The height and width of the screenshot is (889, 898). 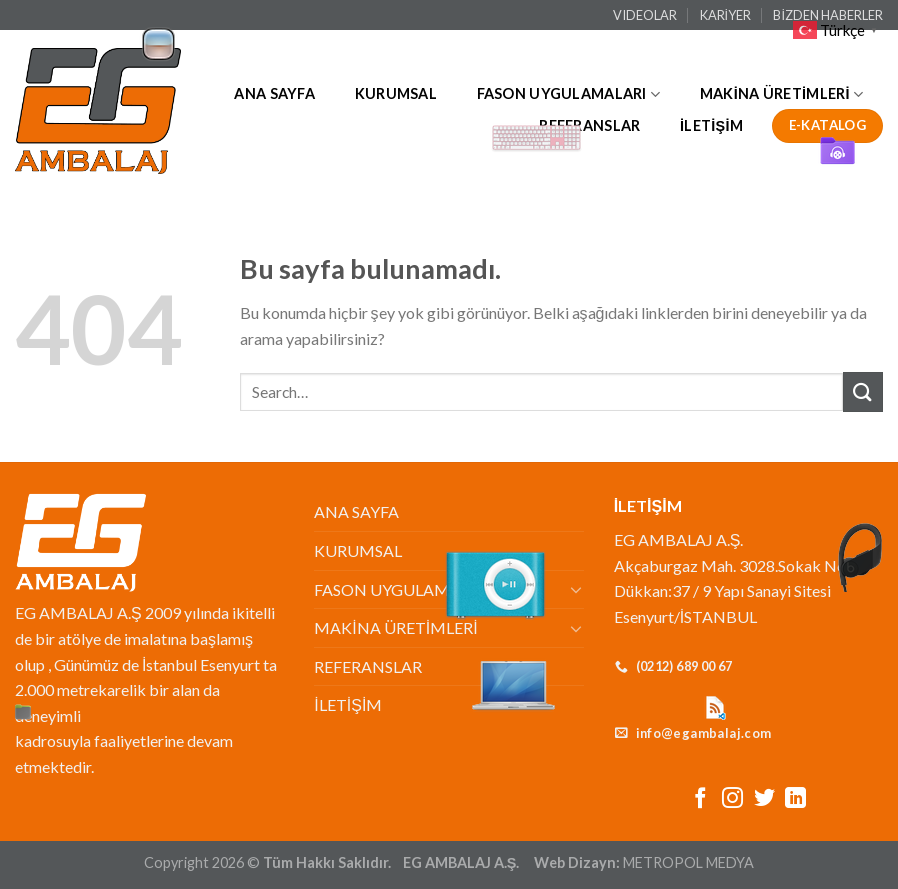 What do you see at coordinates (23, 712) in the screenshot?
I see `open file folder` at bounding box center [23, 712].